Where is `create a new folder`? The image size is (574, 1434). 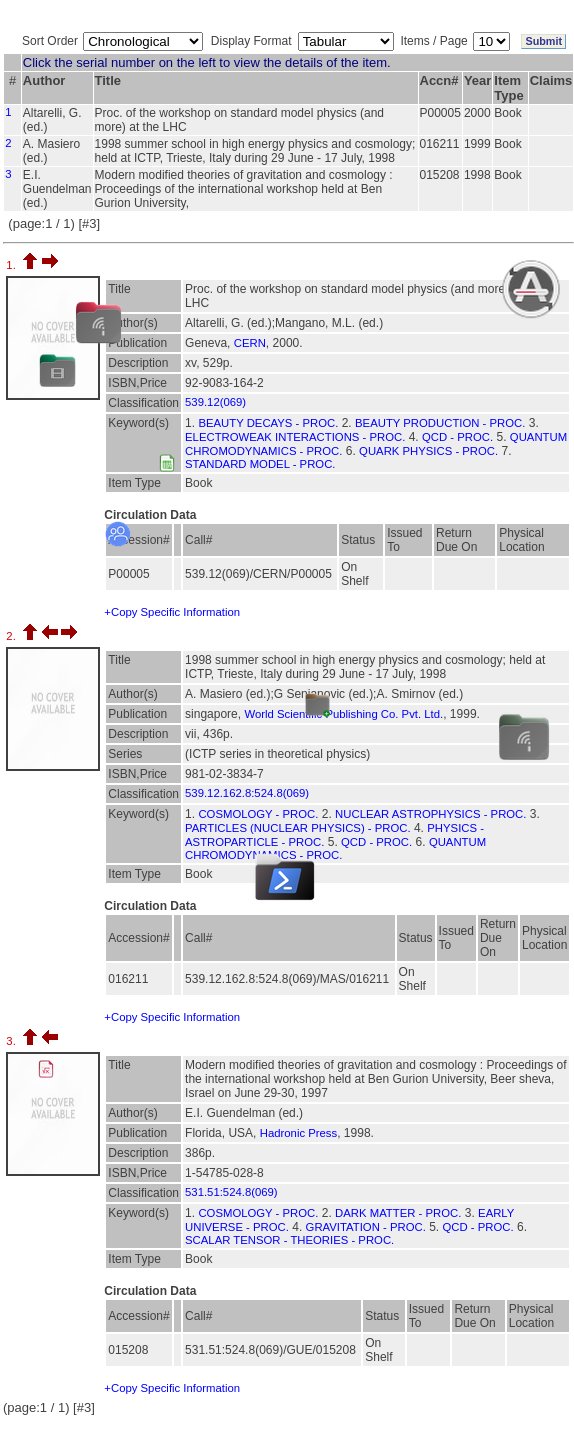
create a new folder is located at coordinates (317, 704).